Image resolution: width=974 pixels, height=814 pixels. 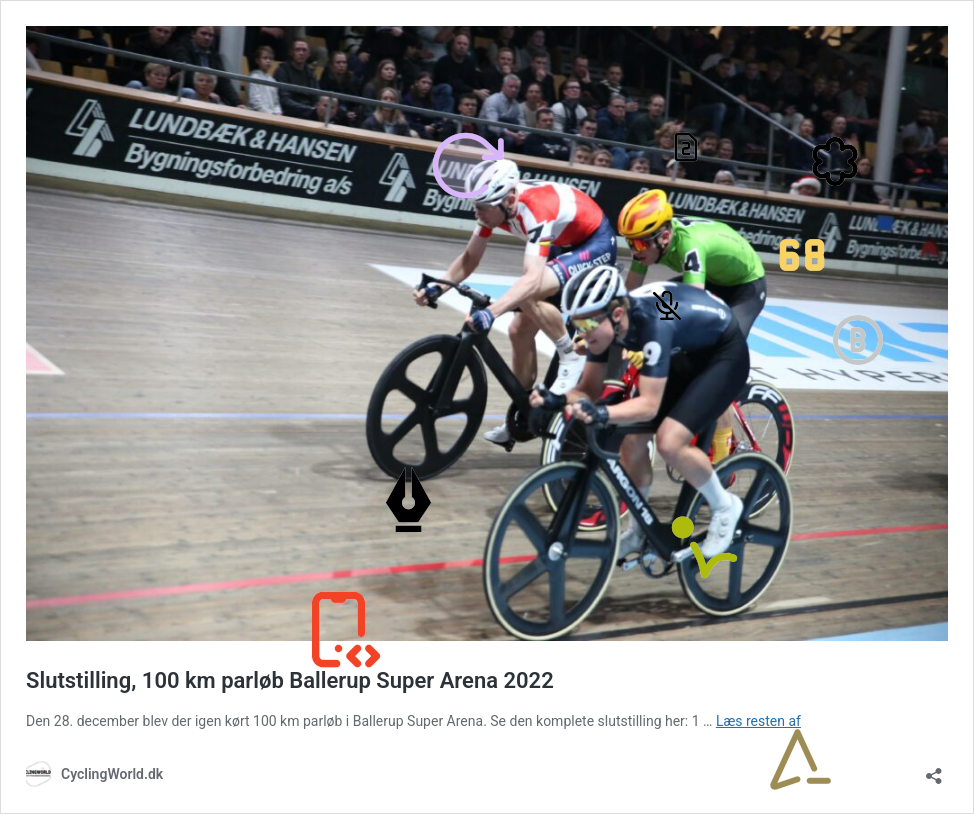 I want to click on access mobile development tools, so click(x=338, y=629).